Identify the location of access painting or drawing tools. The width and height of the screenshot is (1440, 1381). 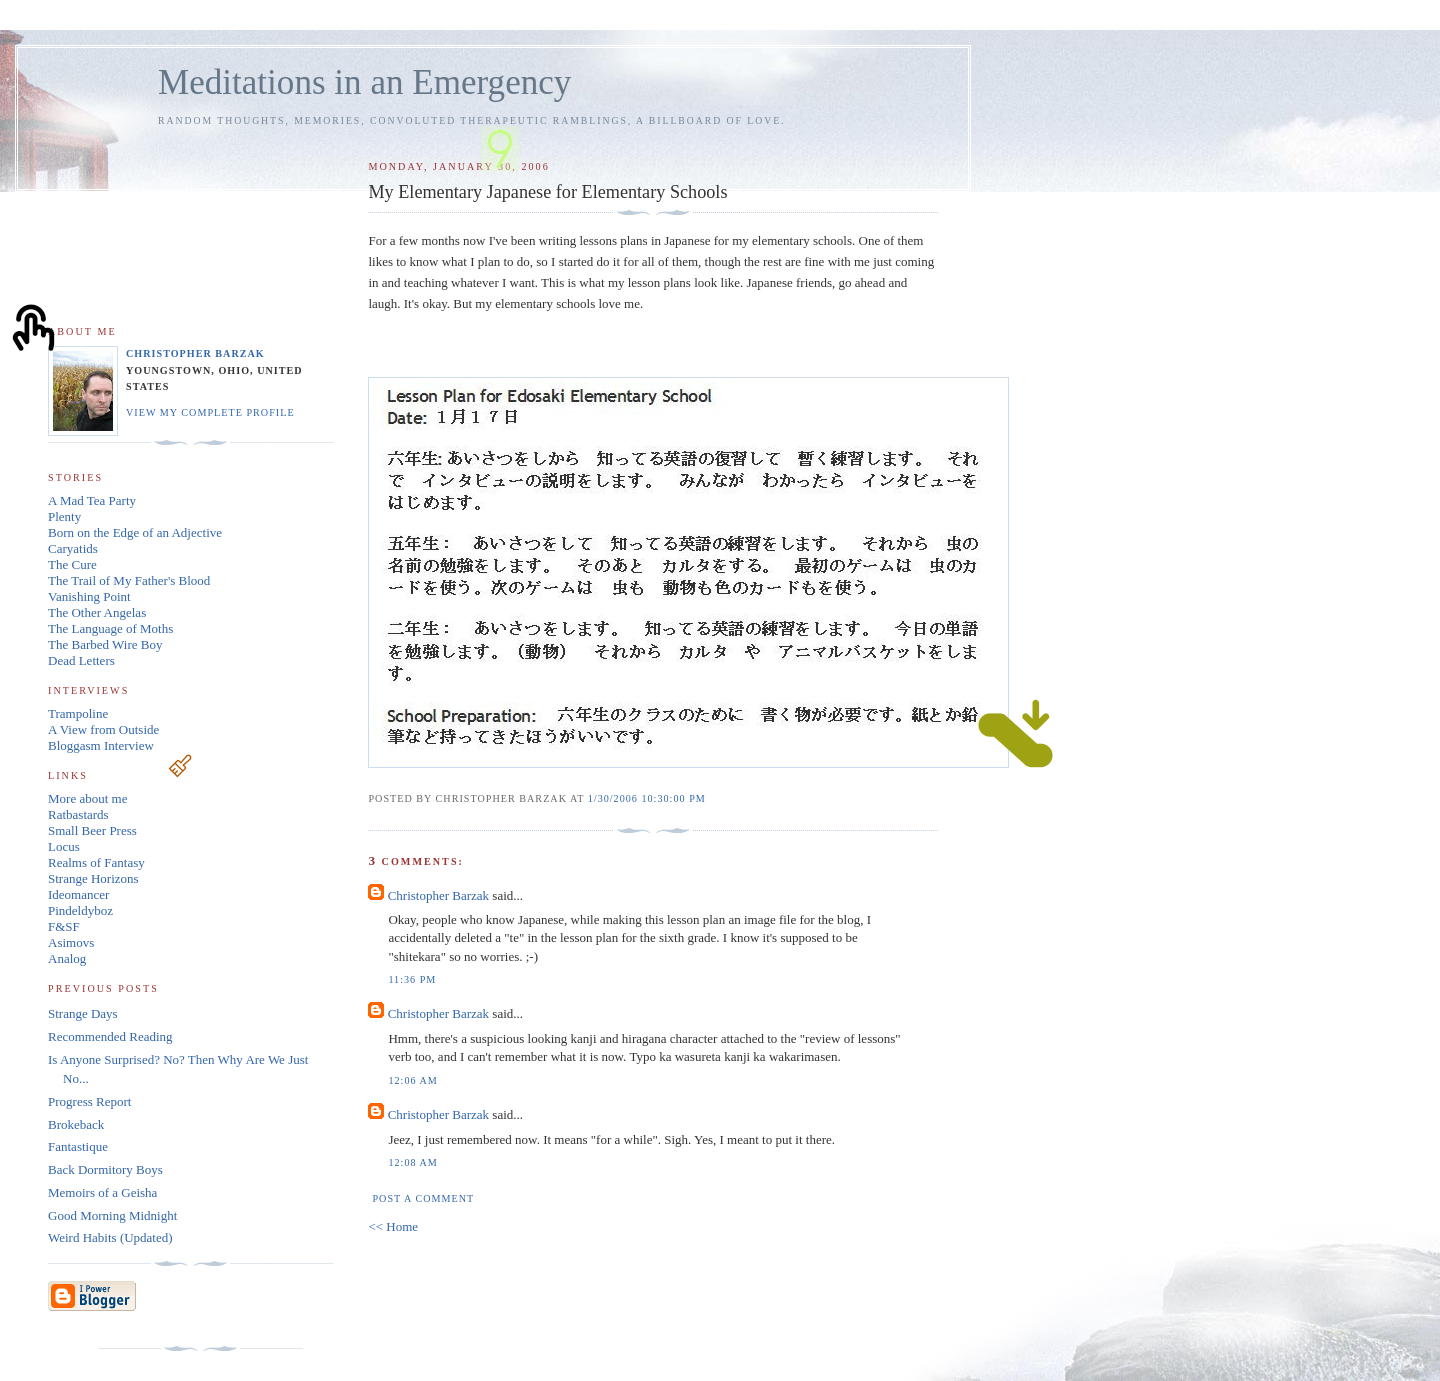
(180, 765).